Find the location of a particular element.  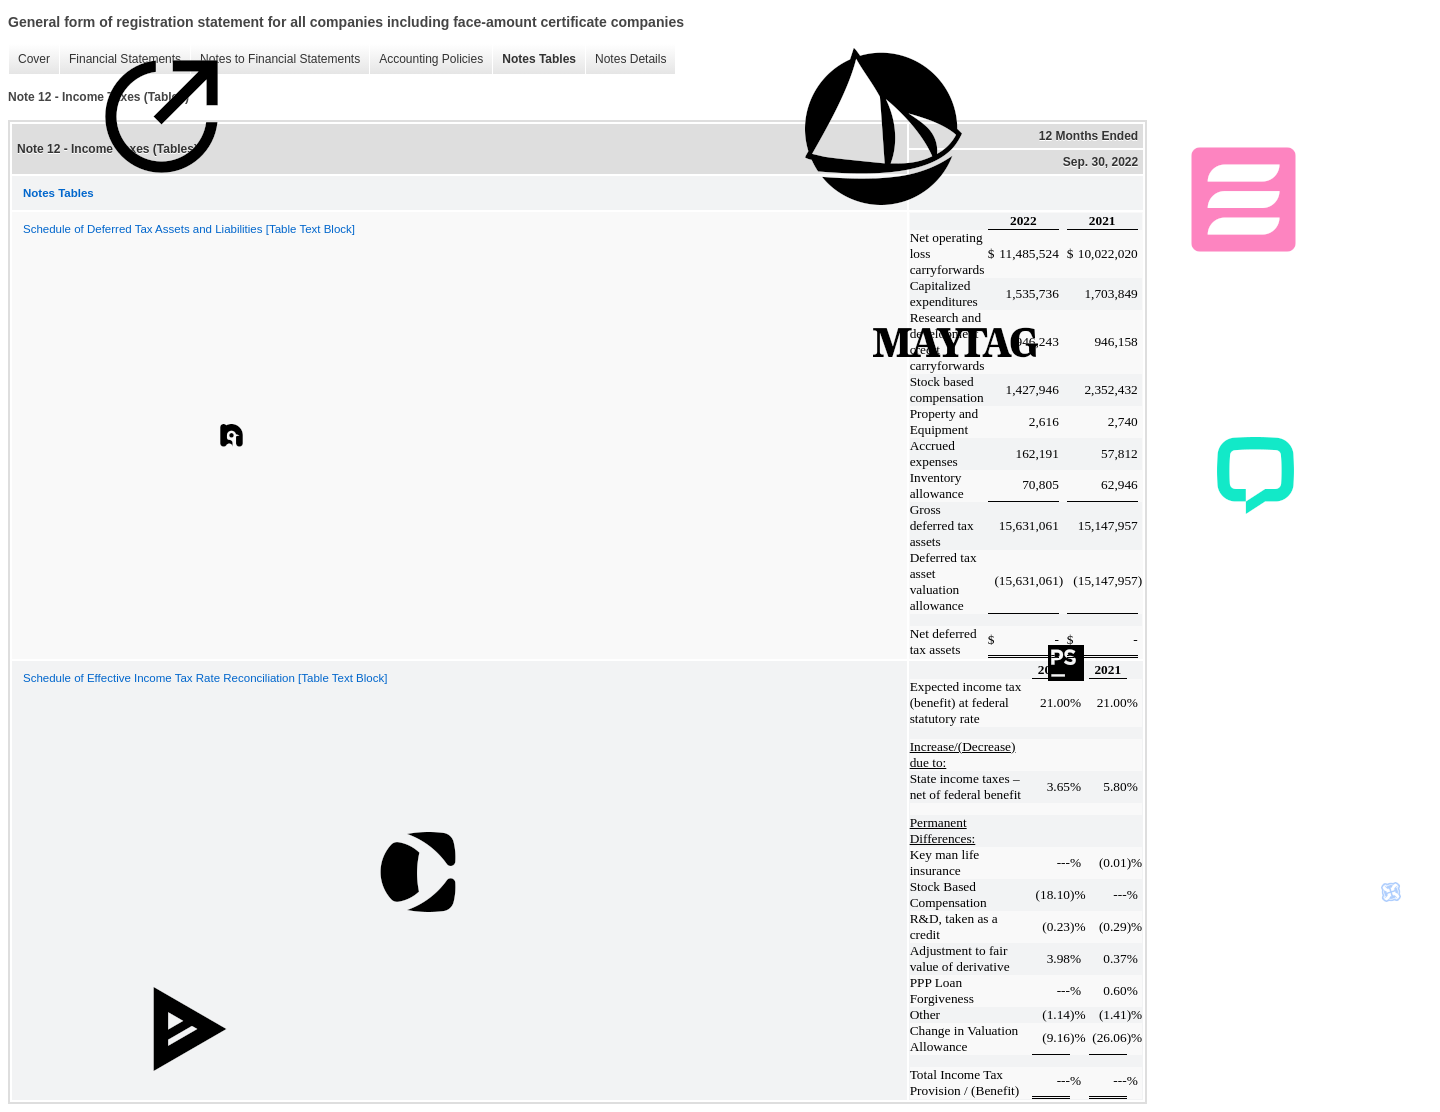

nobara linux distribution logo is located at coordinates (231, 435).